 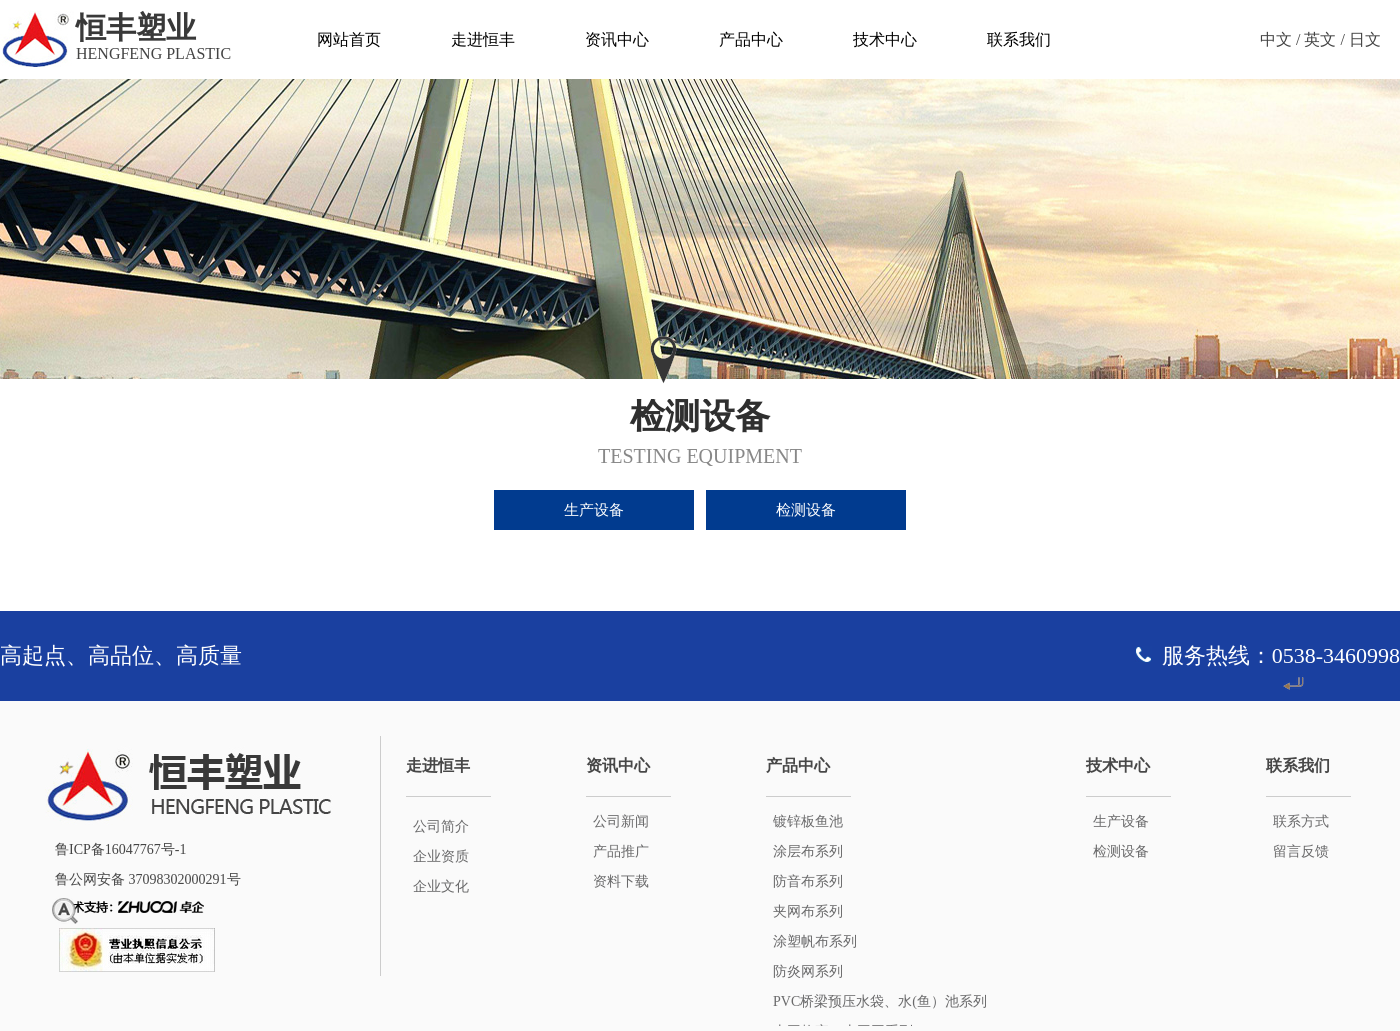 What do you see at coordinates (65, 911) in the screenshot?
I see `find text or search within document` at bounding box center [65, 911].